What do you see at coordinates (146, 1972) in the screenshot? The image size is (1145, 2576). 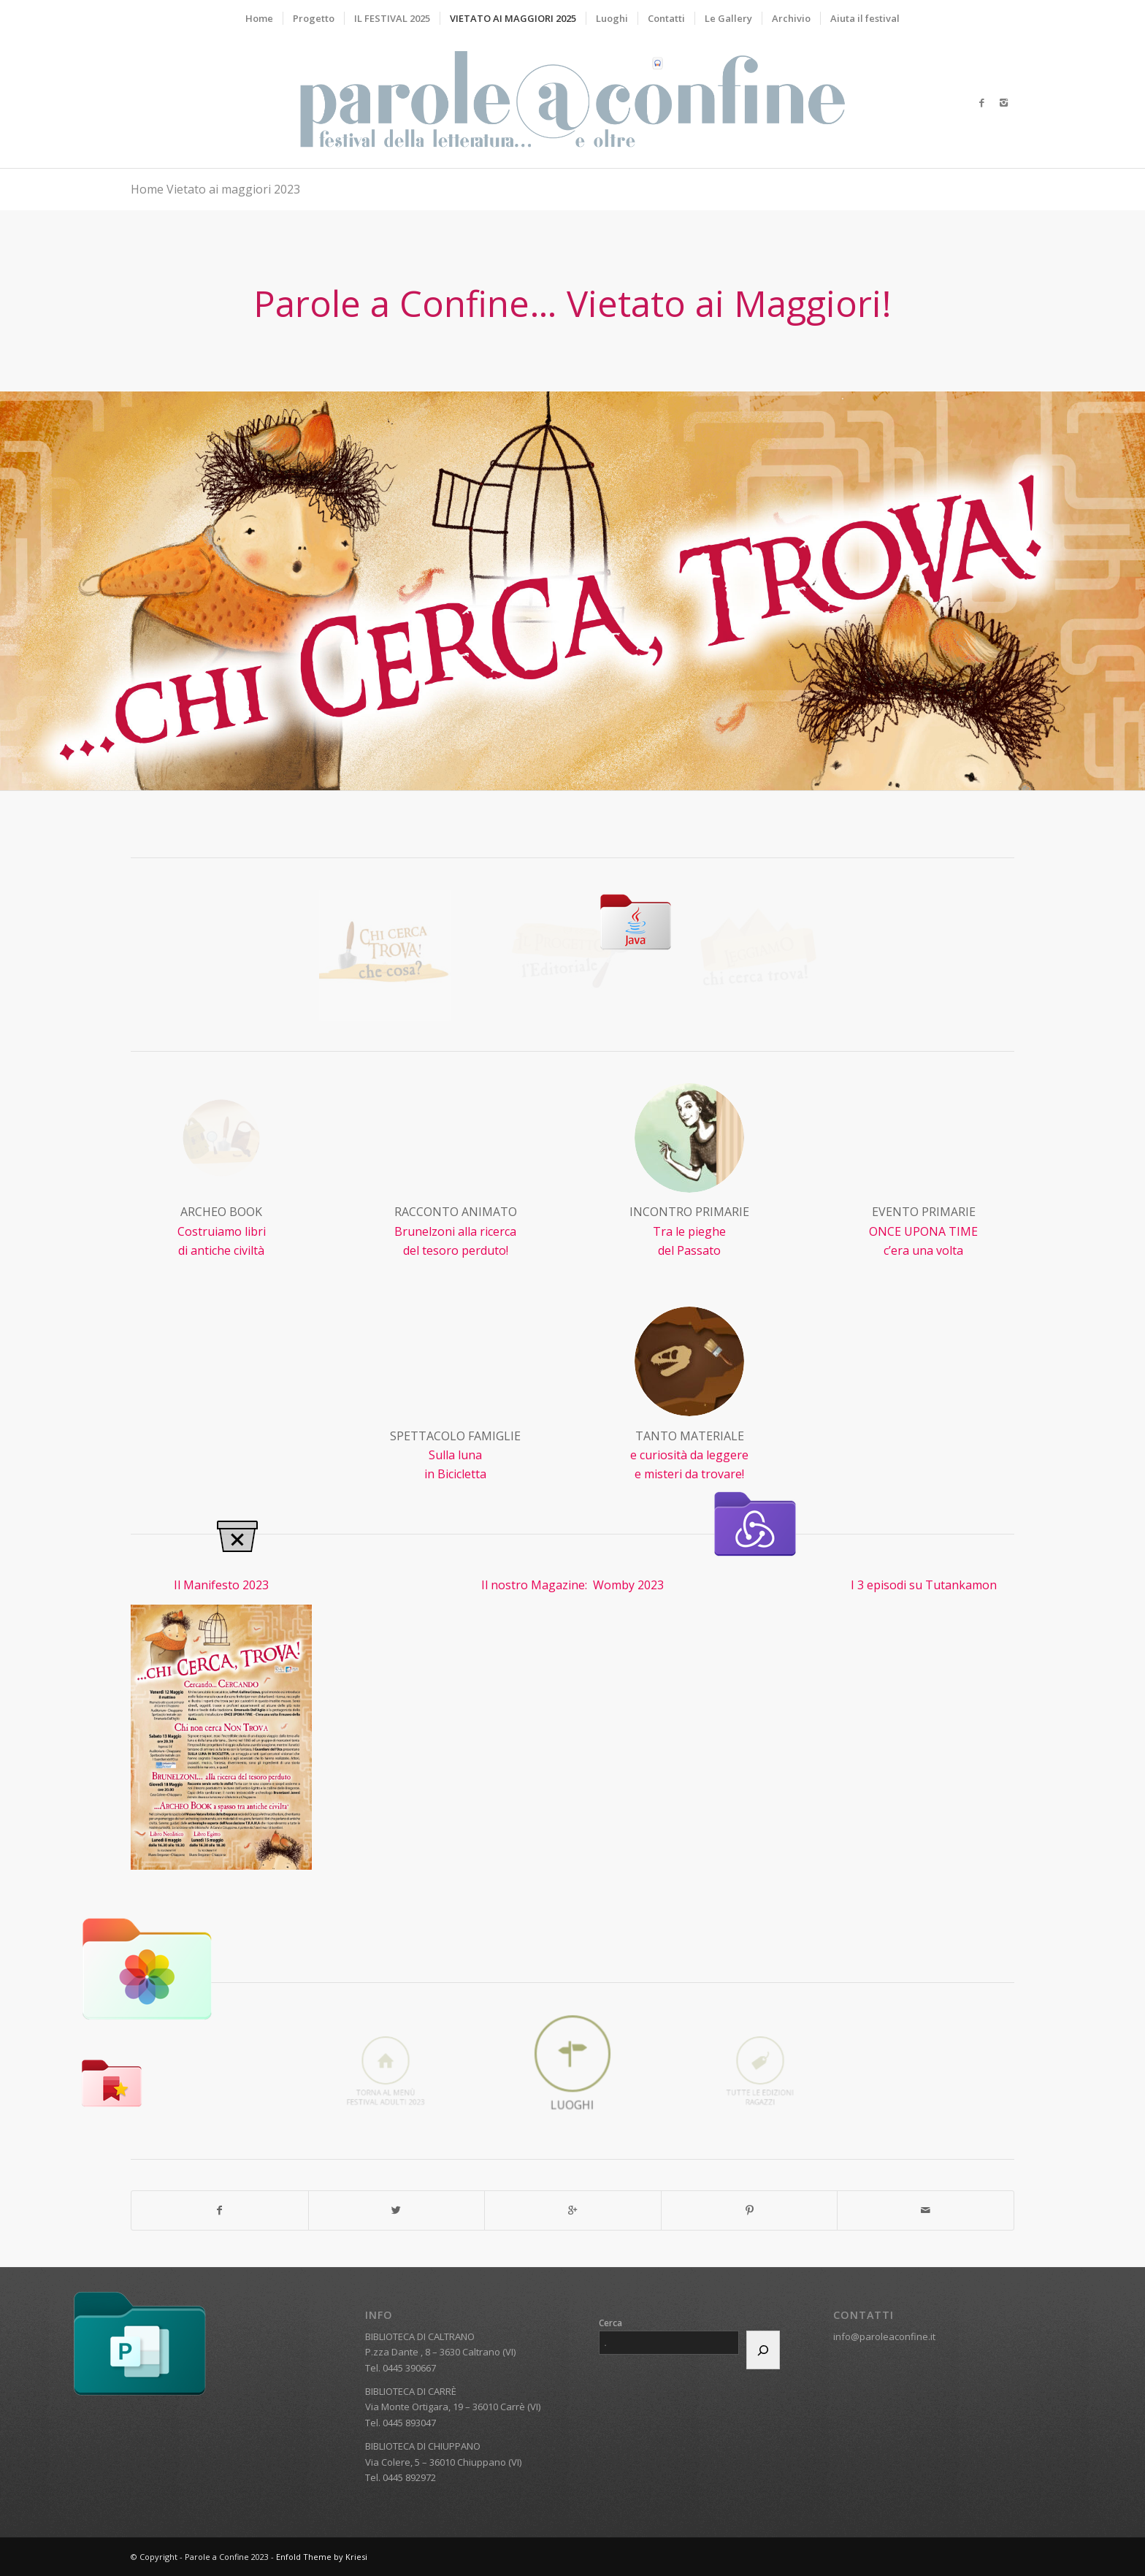 I see `open icloud photos folder` at bounding box center [146, 1972].